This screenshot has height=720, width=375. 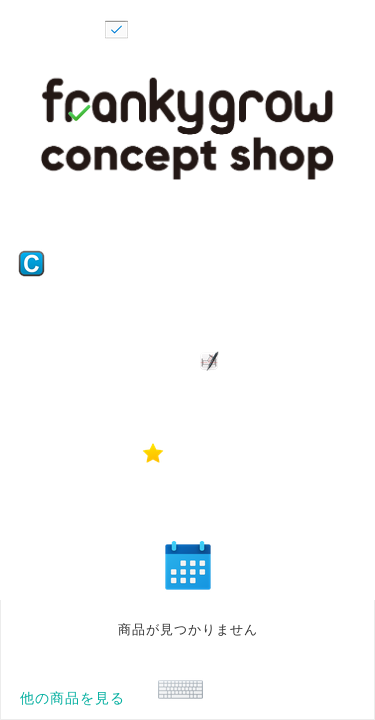 I want to click on file or document successfully verified, so click(x=116, y=29).